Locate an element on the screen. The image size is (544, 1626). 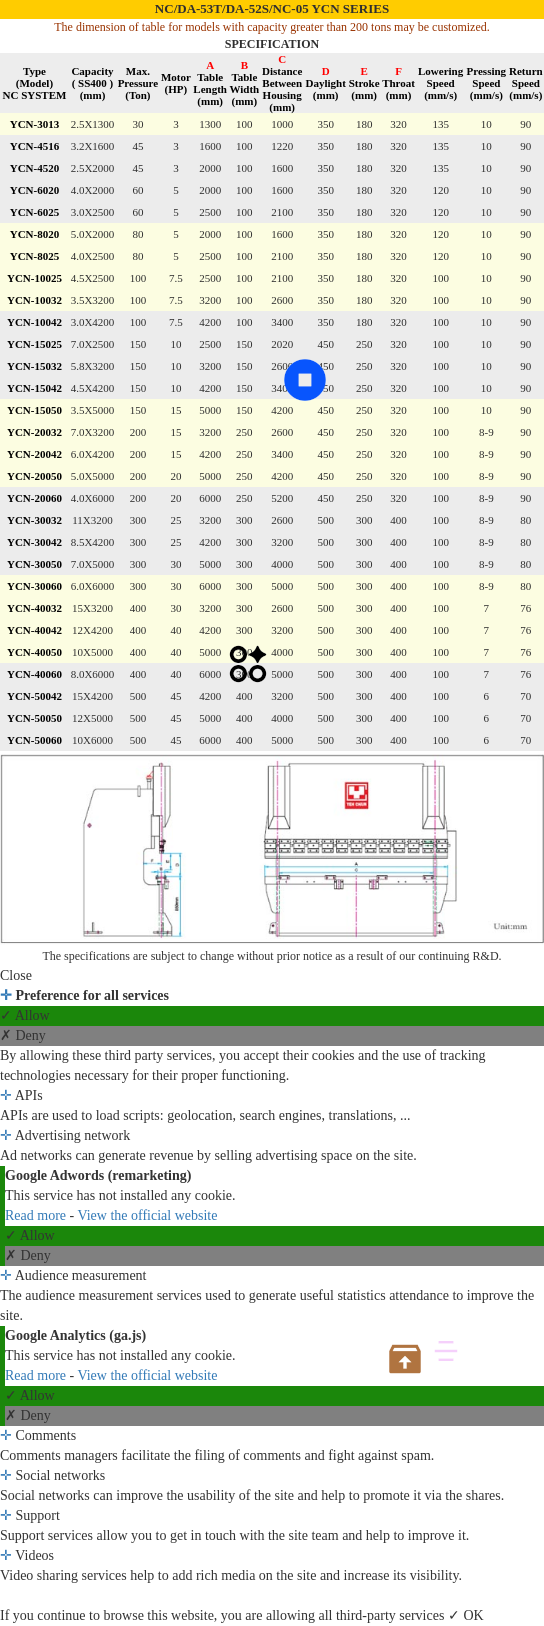
unarchive a message or item is located at coordinates (405, 1359).